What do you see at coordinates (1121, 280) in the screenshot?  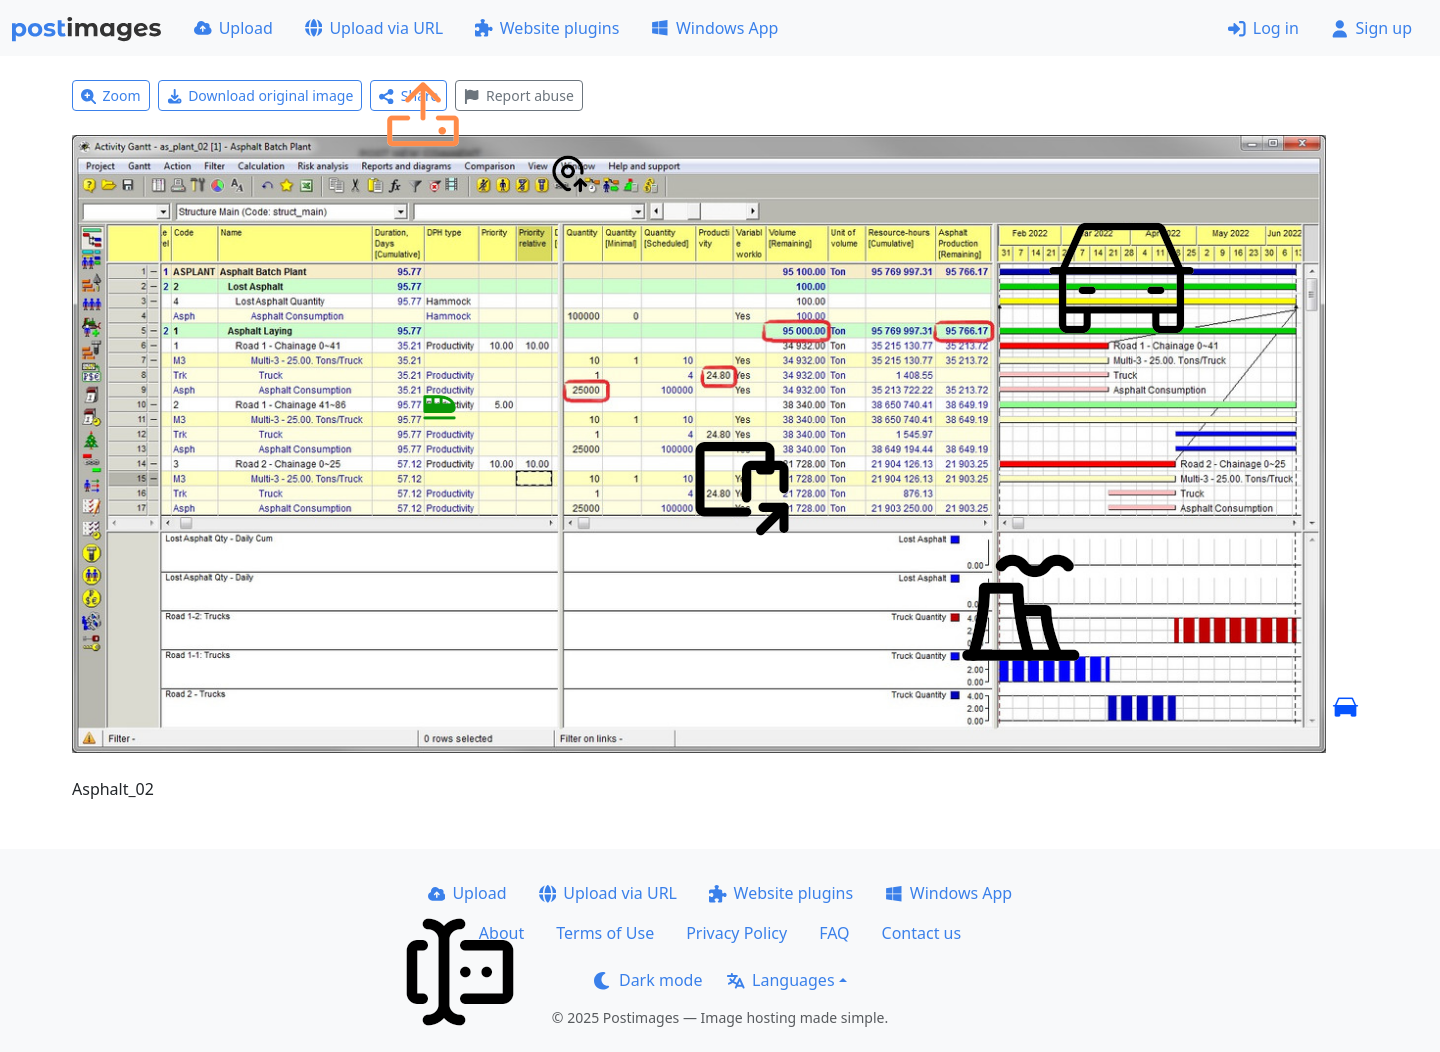 I see `access vehicle or transportation options` at bounding box center [1121, 280].